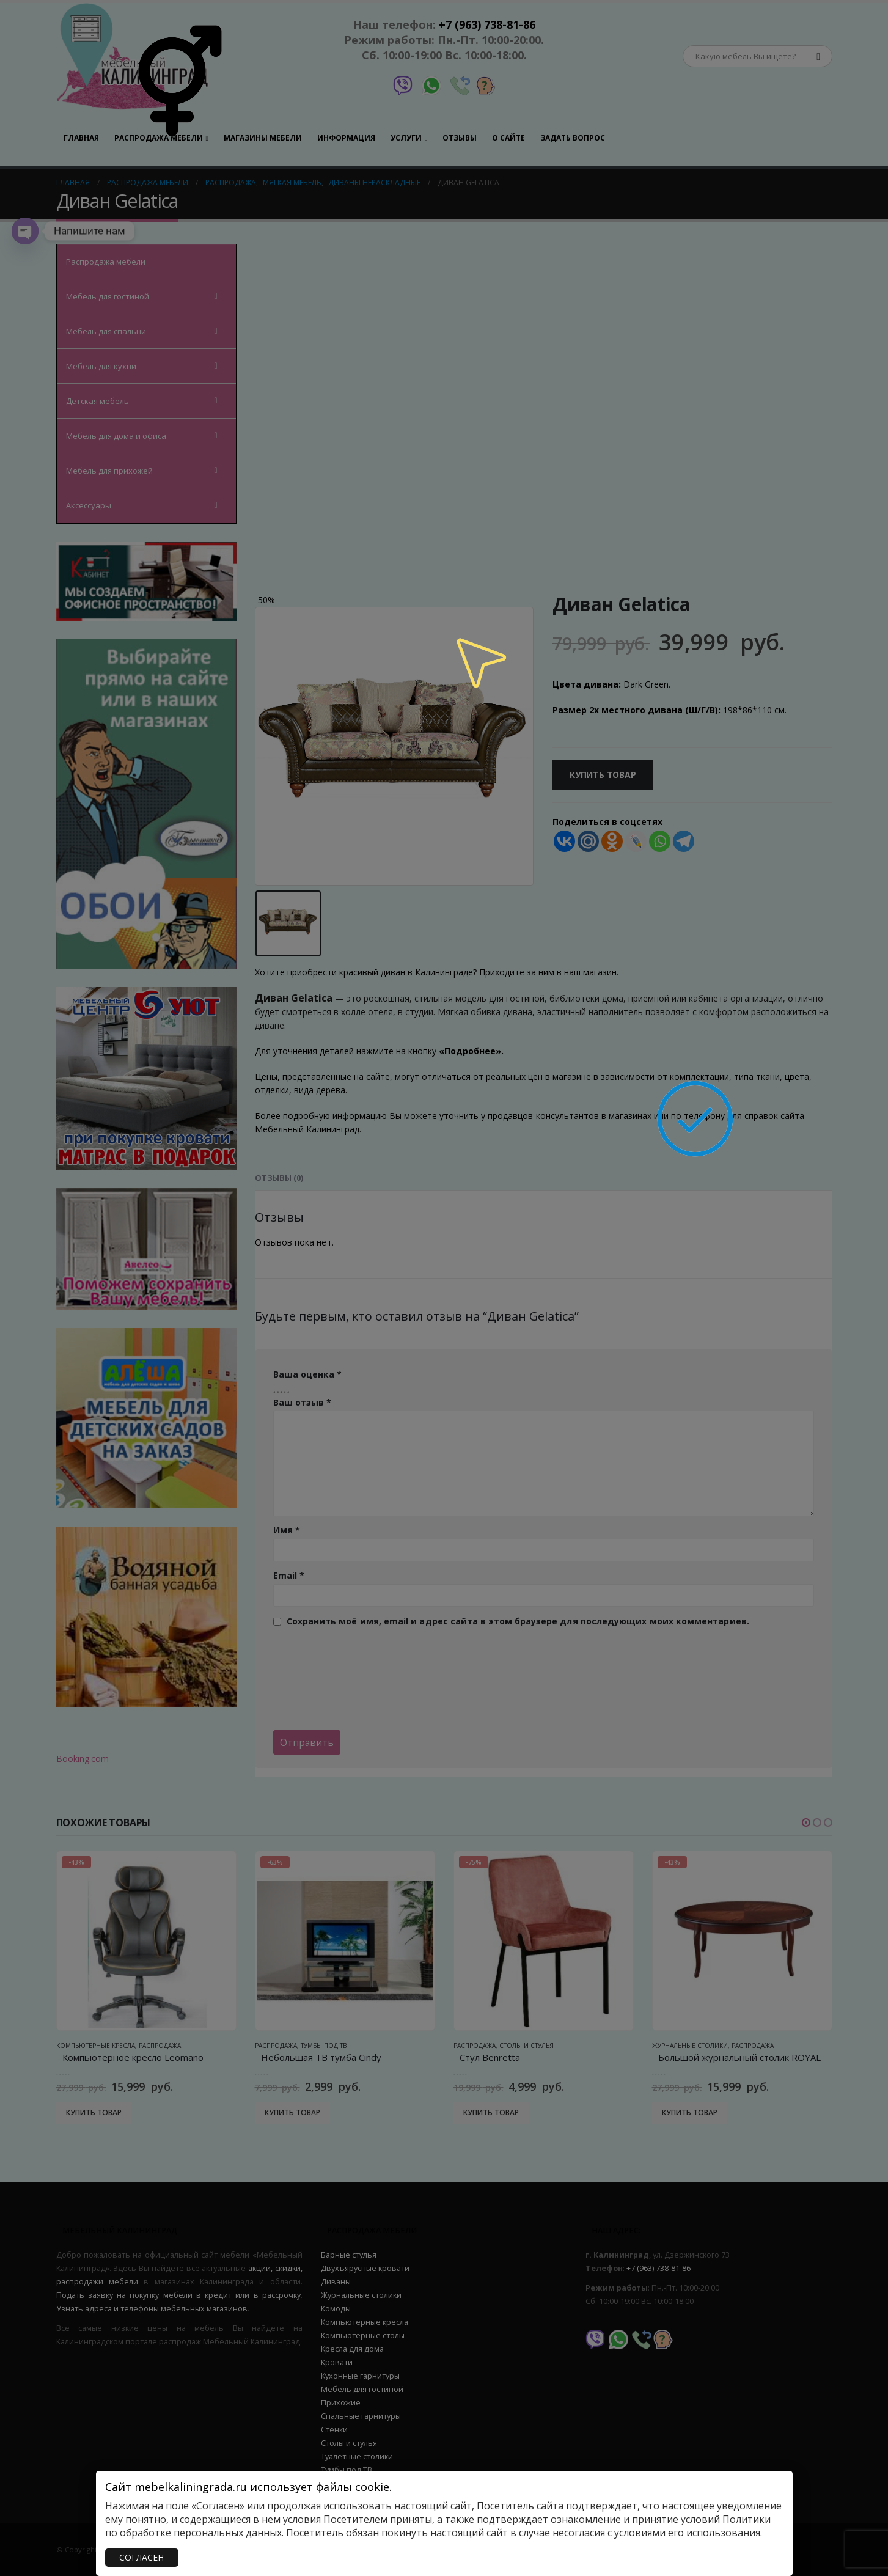 The height and width of the screenshot is (2576, 888). I want to click on indicates task or action completed successfully, so click(695, 1118).